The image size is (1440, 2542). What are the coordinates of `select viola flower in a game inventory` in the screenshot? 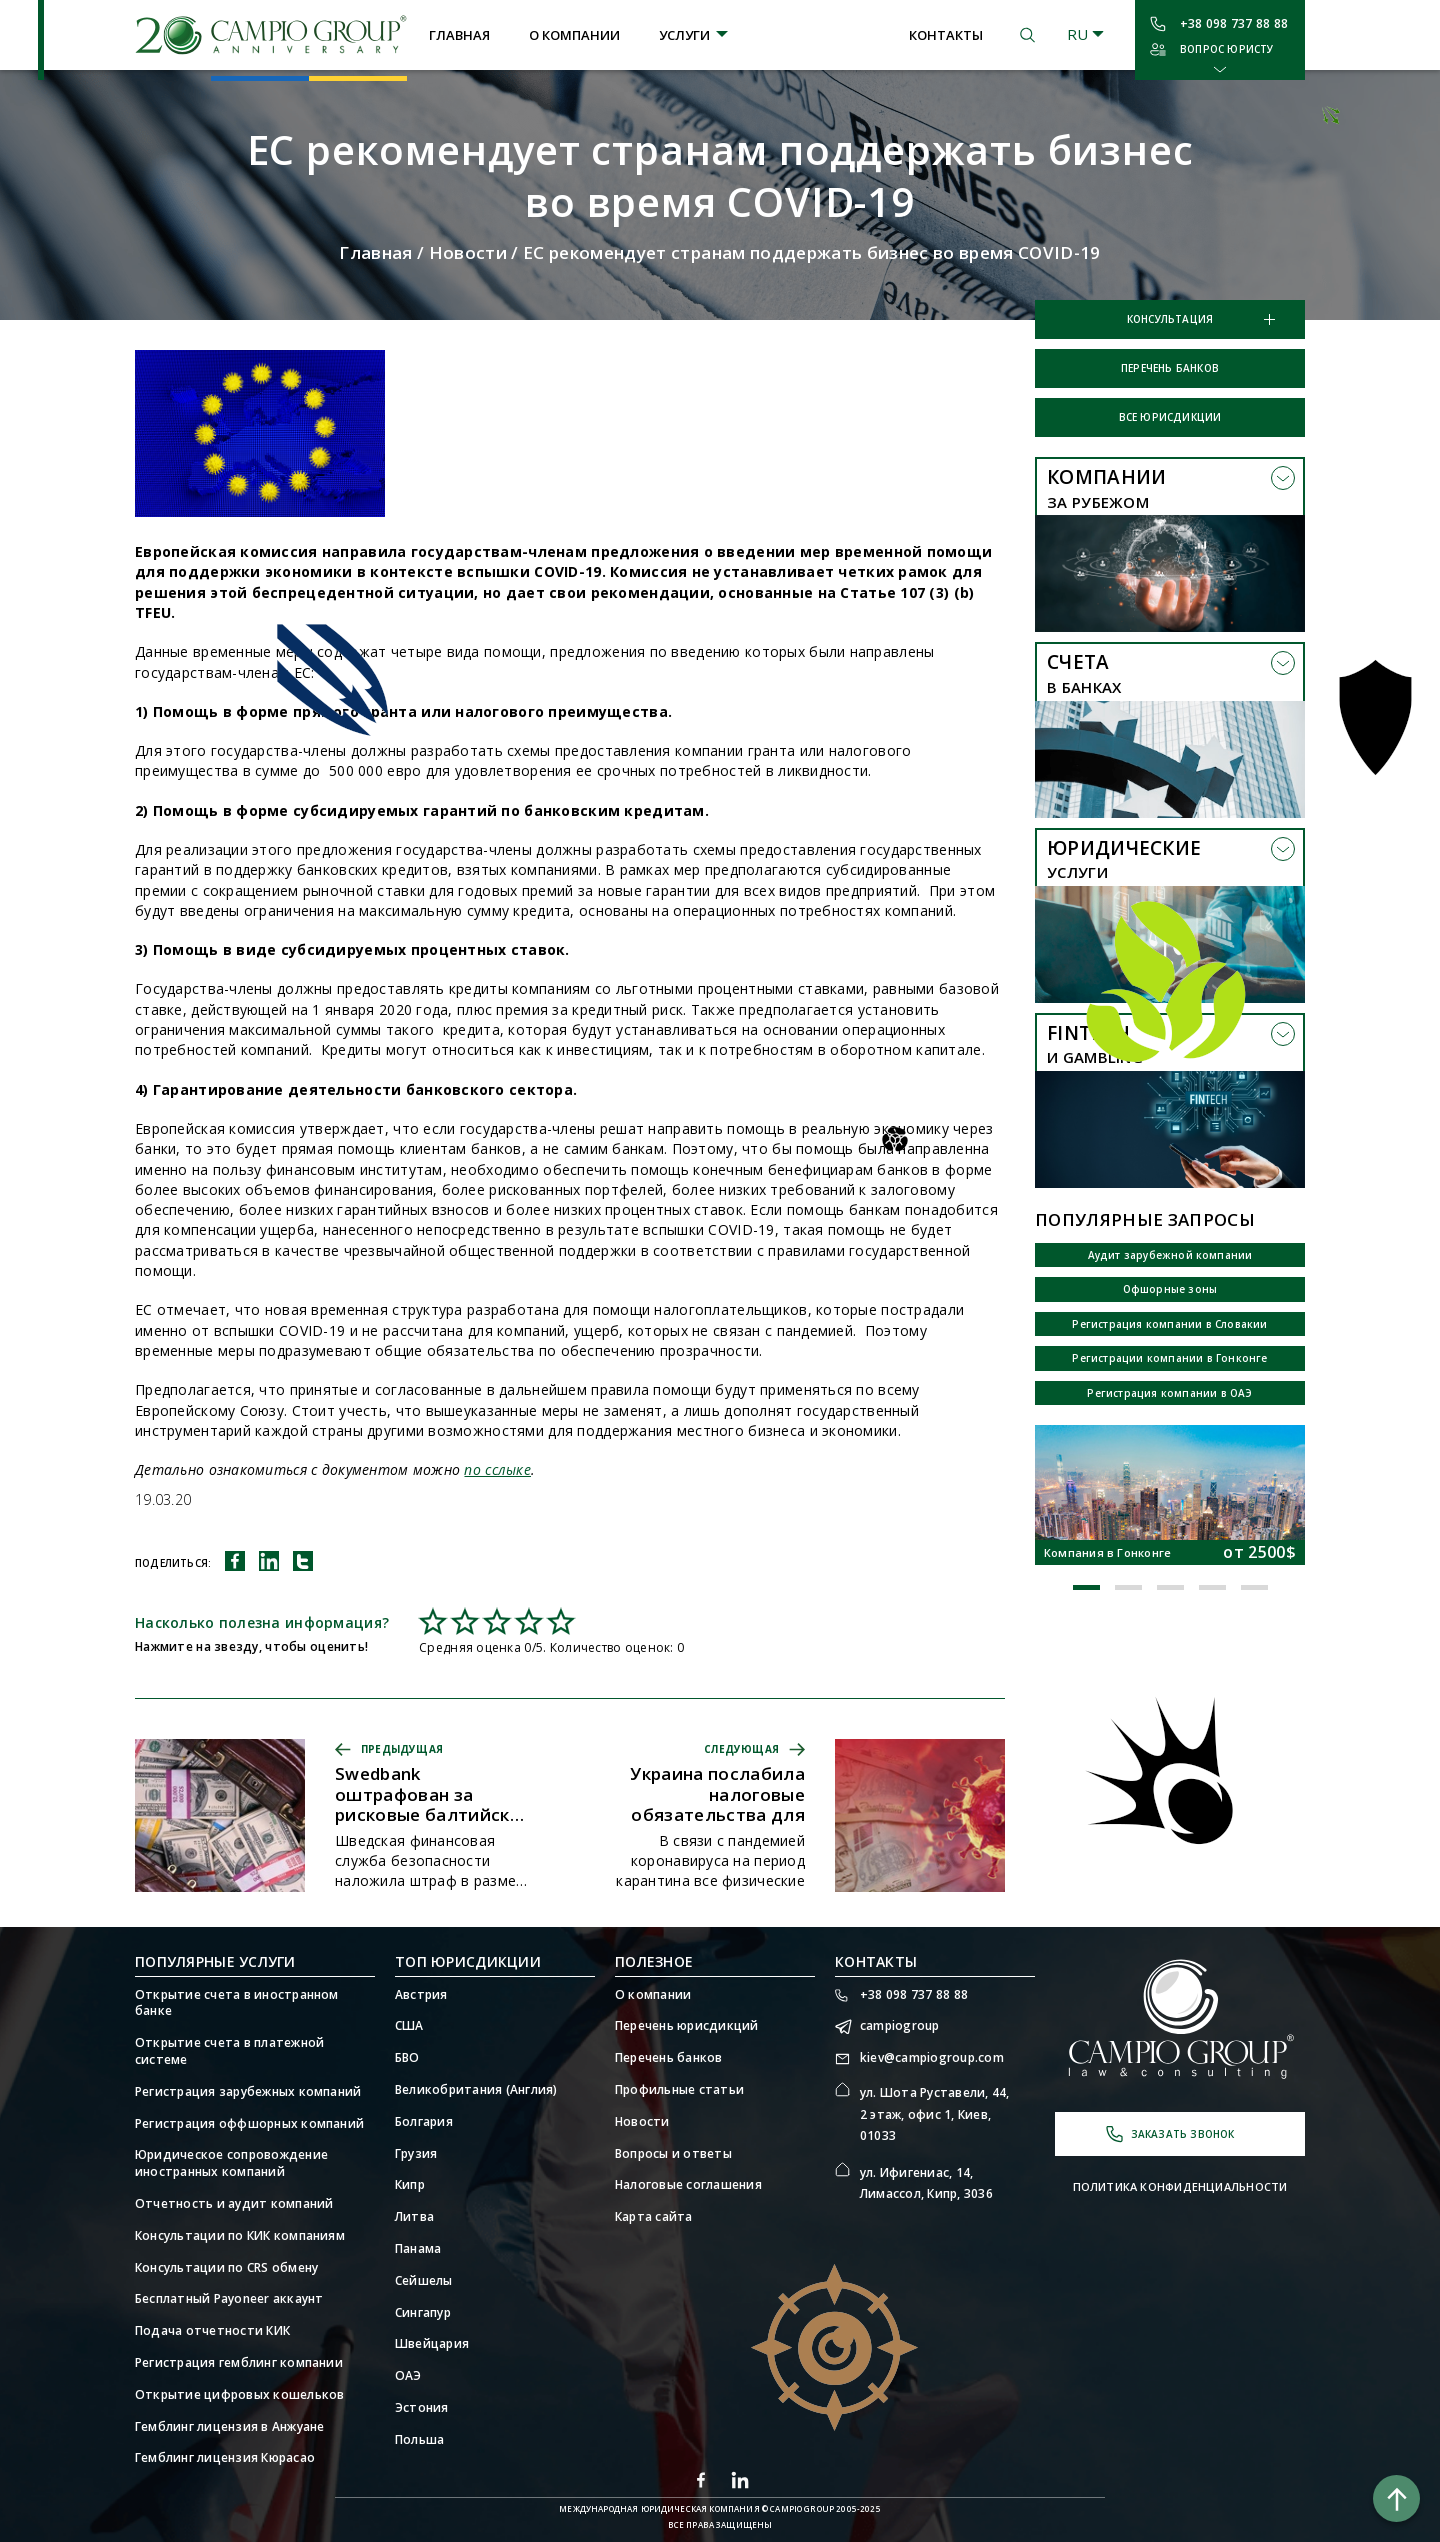 It's located at (895, 1139).